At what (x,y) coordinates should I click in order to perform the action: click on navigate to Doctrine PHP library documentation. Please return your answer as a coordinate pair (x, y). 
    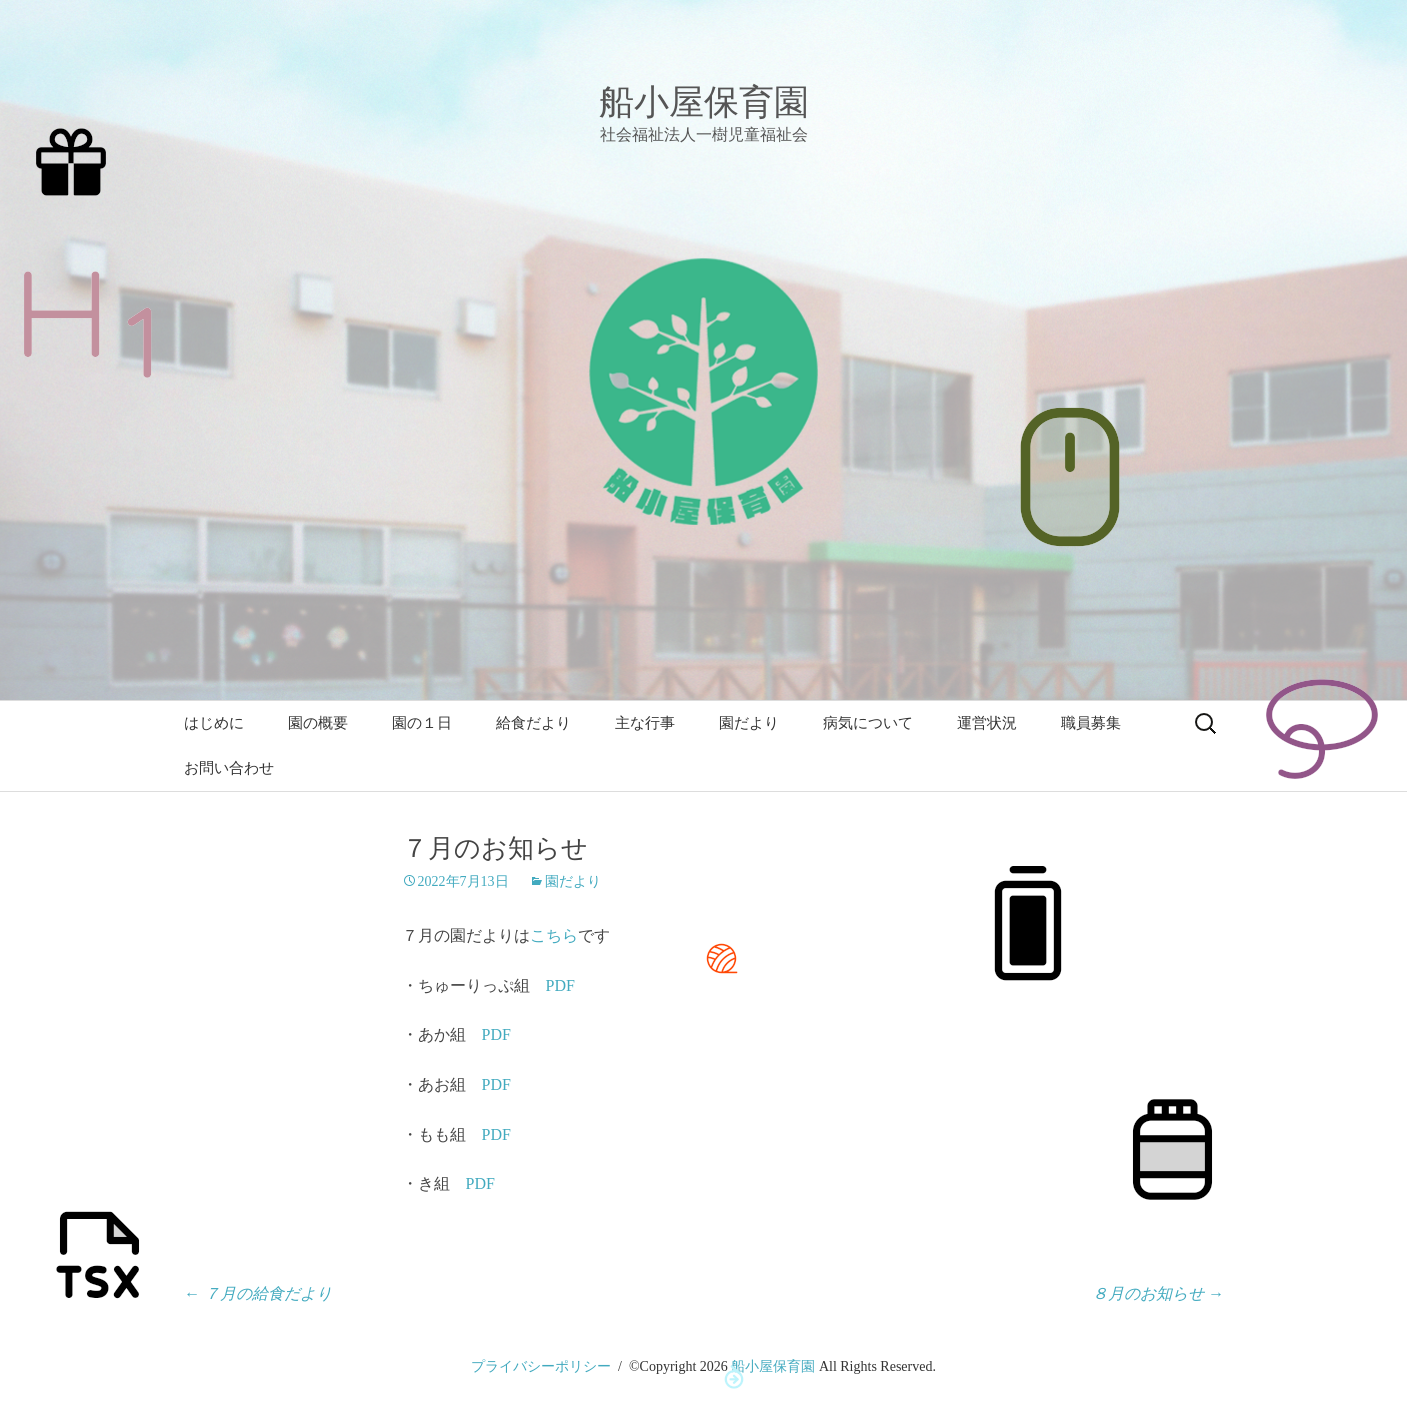
    Looking at the image, I should click on (734, 1377).